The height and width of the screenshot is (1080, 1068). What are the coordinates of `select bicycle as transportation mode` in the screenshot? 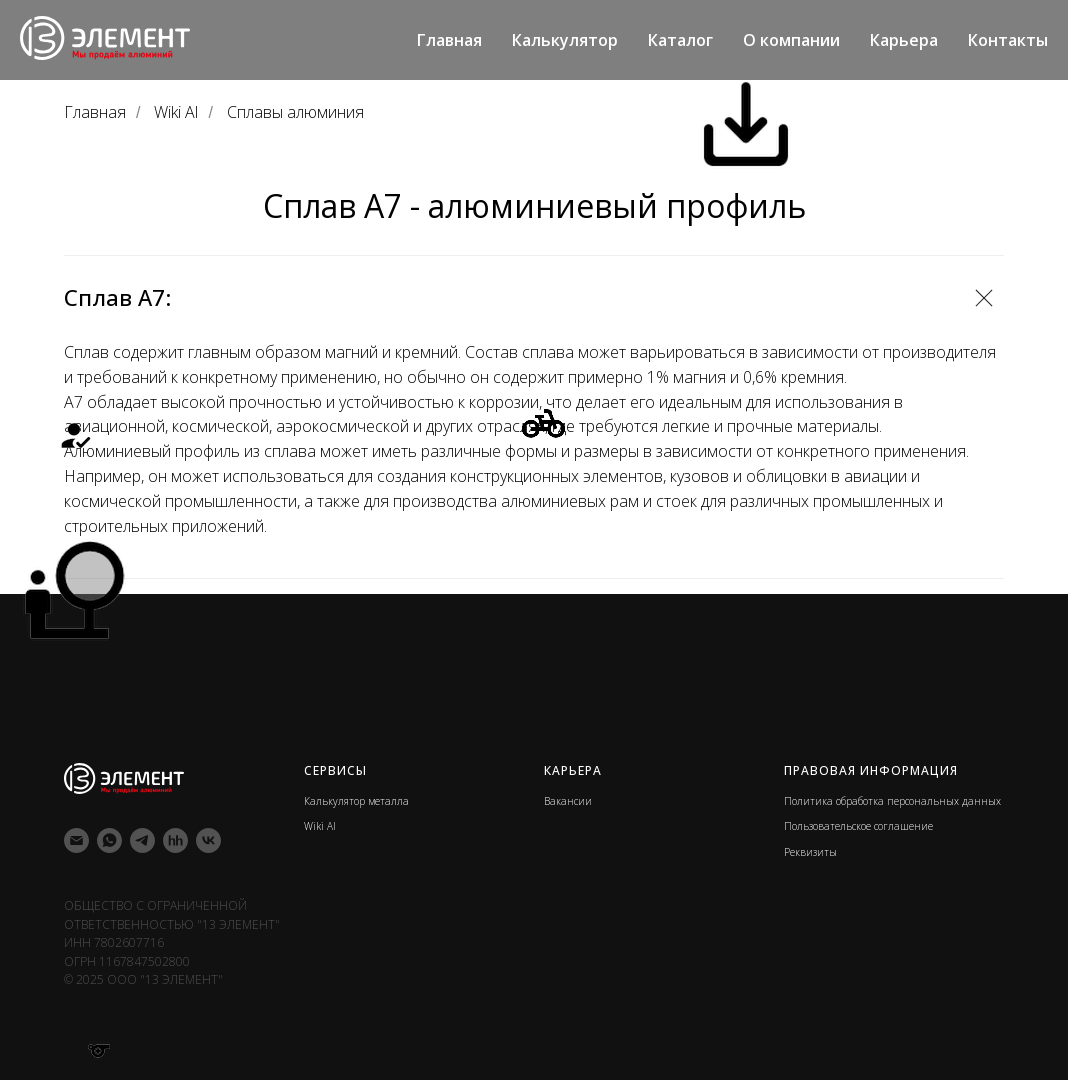 It's located at (543, 423).